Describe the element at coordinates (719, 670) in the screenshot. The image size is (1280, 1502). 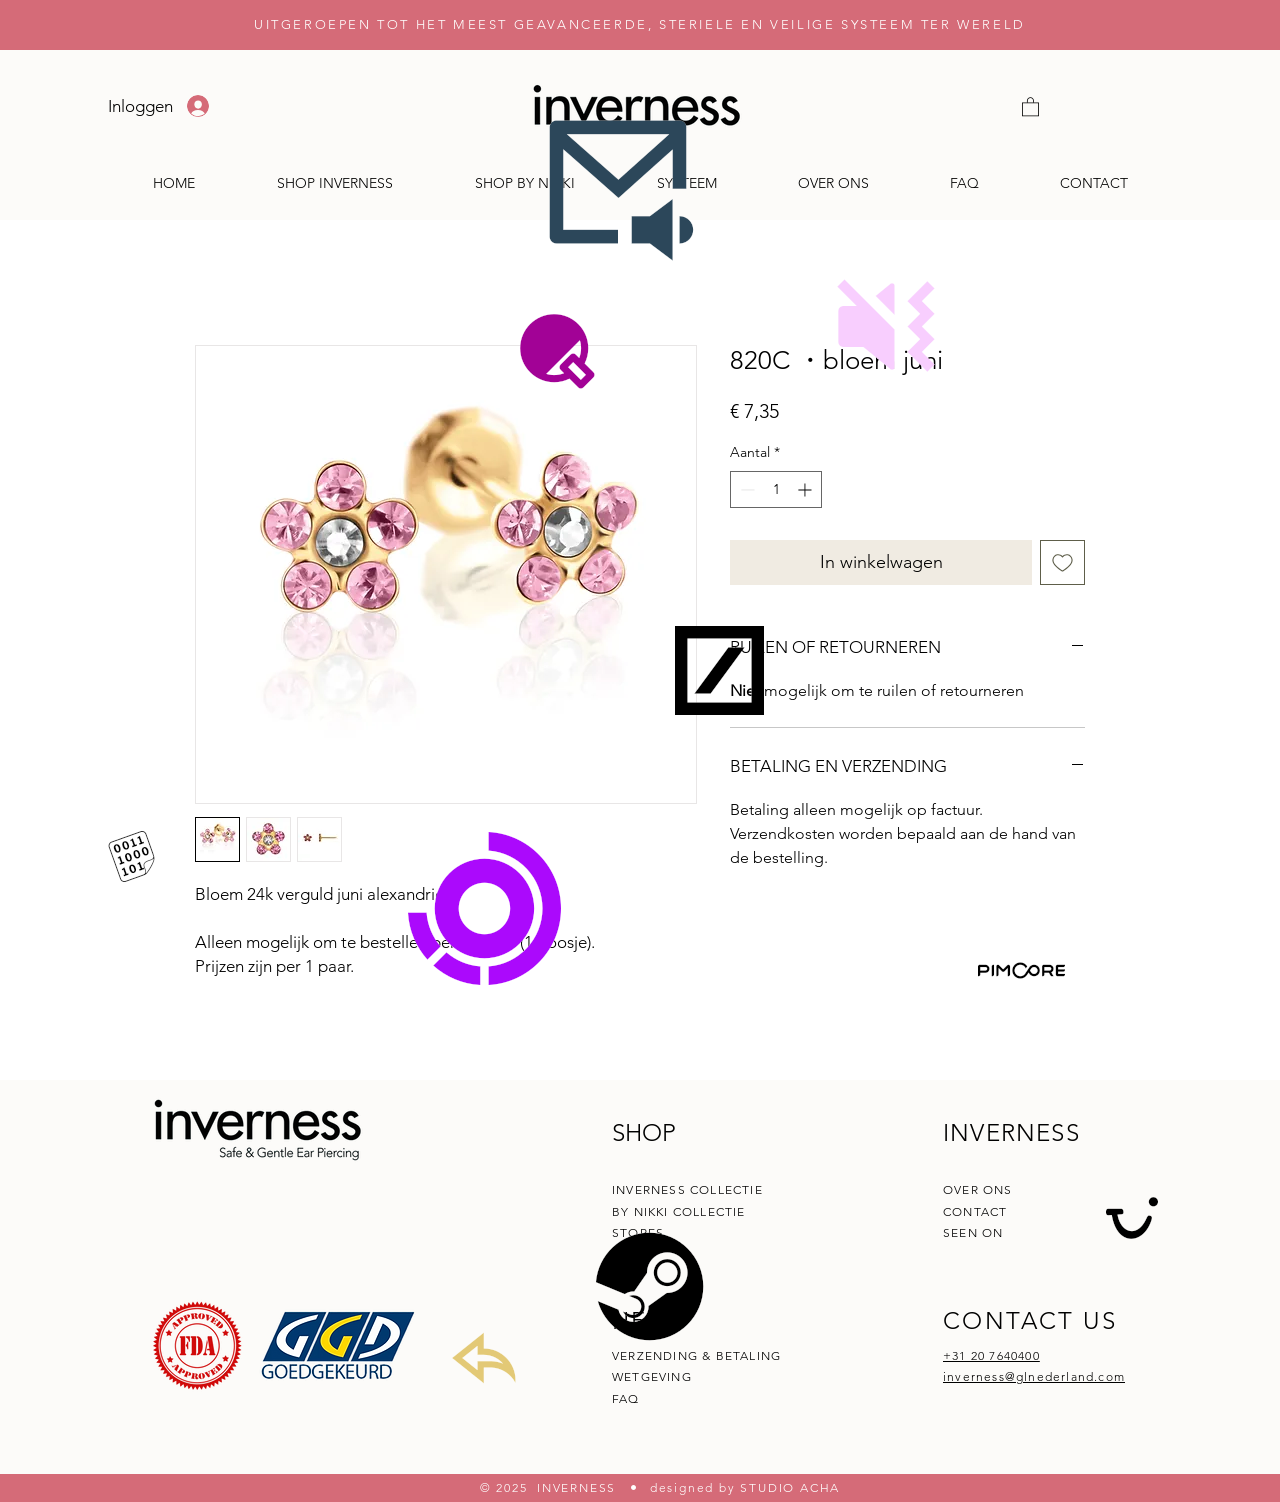
I see `access Deutsche Bank banking services` at that location.